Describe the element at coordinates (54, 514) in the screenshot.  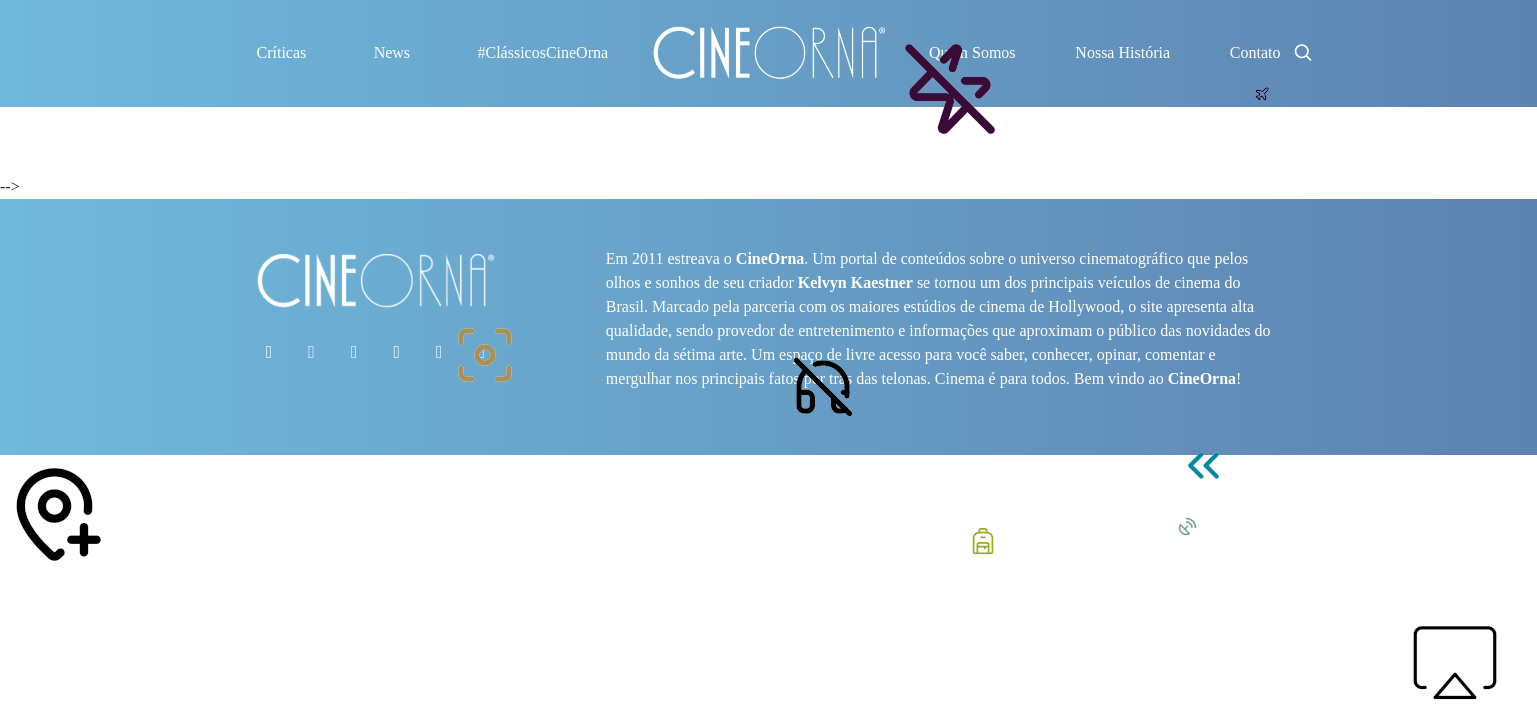
I see `add a new location pin` at that location.